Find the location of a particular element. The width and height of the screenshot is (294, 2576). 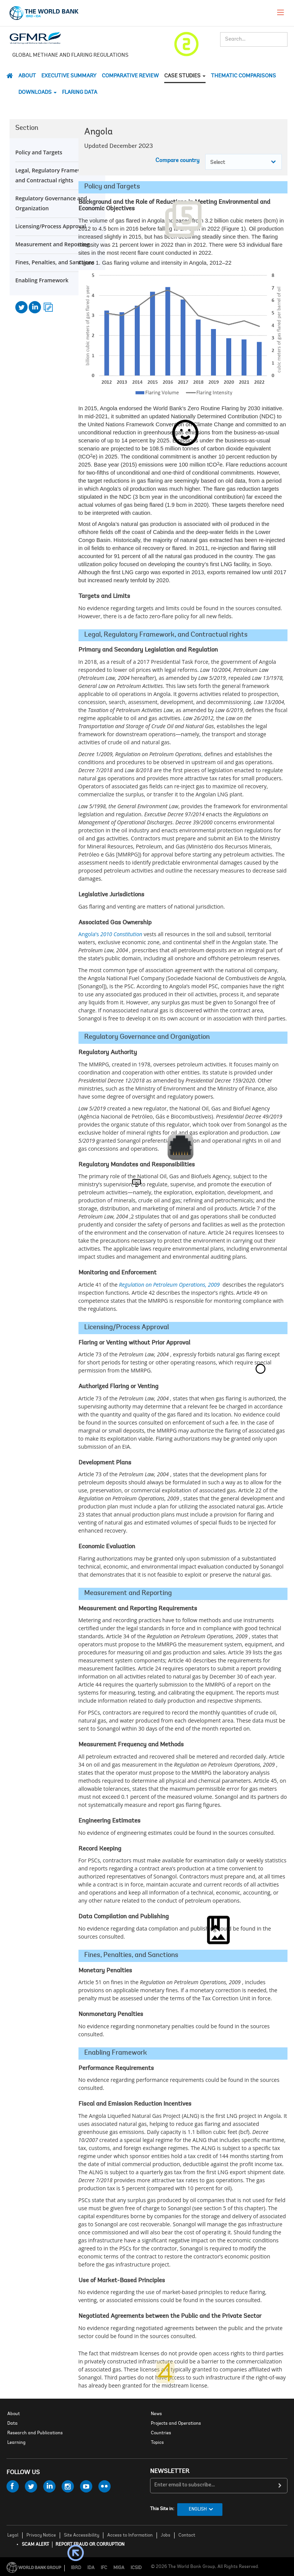

view 5 stacked items or layers is located at coordinates (183, 219).